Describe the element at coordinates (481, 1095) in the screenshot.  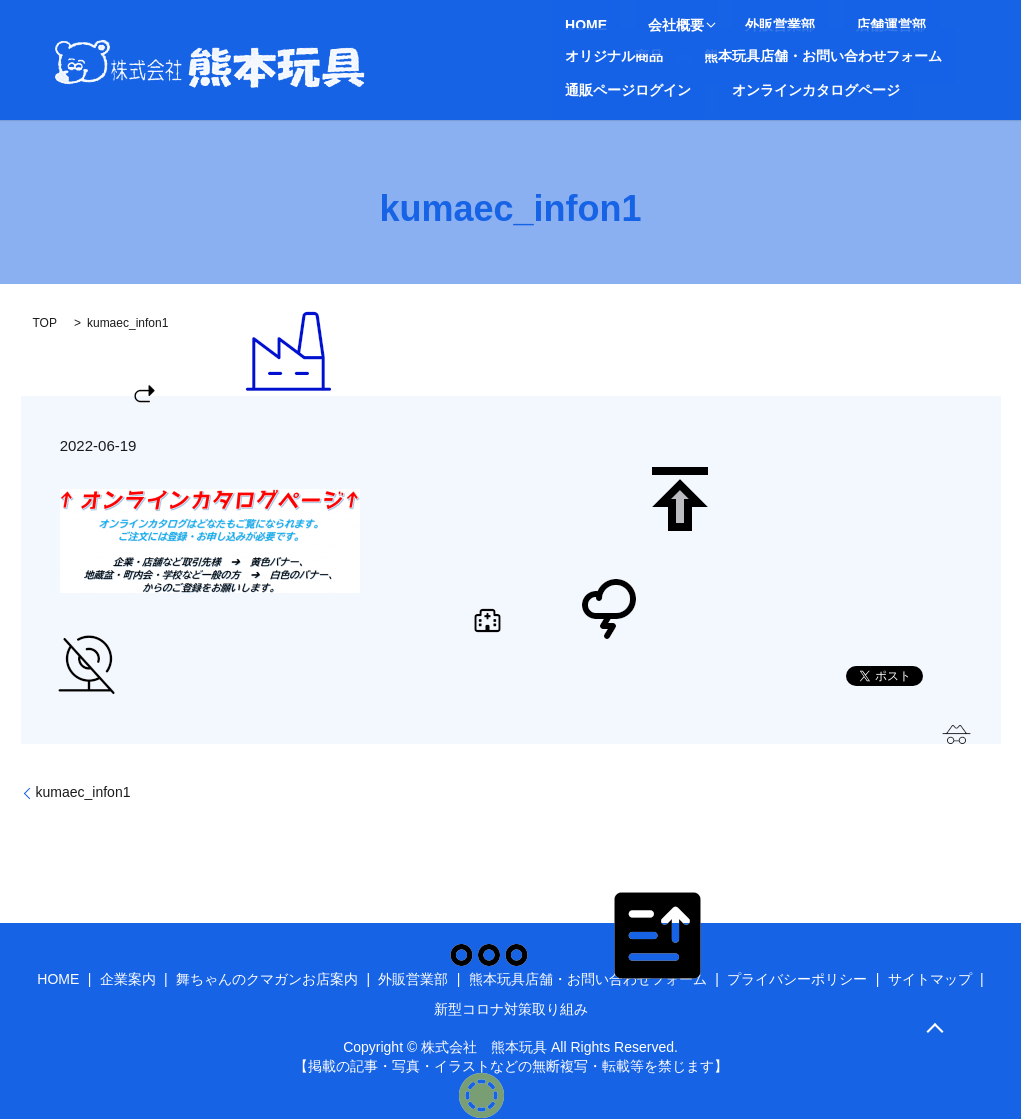
I see `draft issue in your activity feed` at that location.